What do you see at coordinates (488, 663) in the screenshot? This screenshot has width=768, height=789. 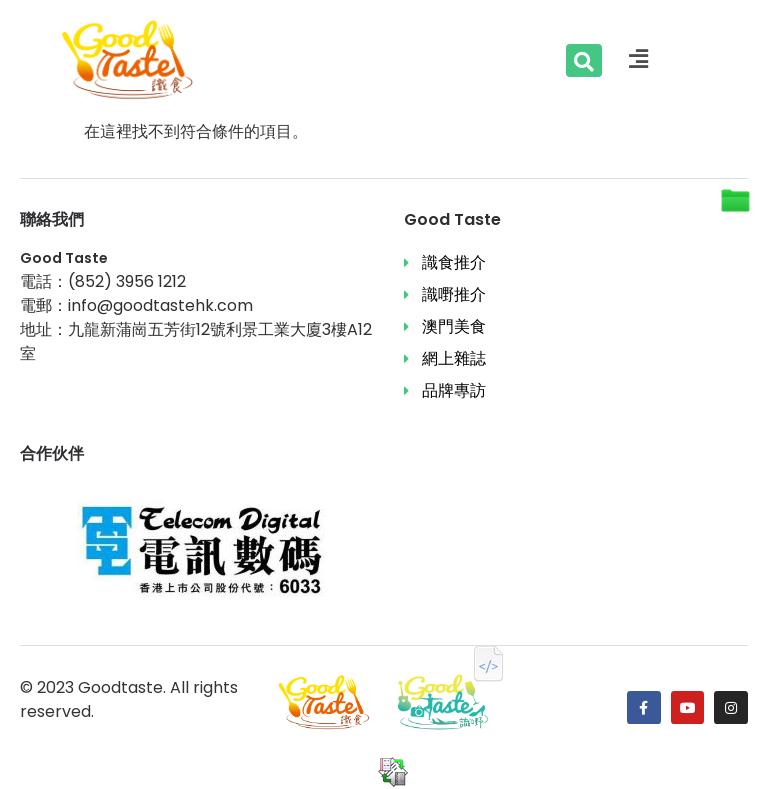 I see `an HTML document or webpage file` at bounding box center [488, 663].